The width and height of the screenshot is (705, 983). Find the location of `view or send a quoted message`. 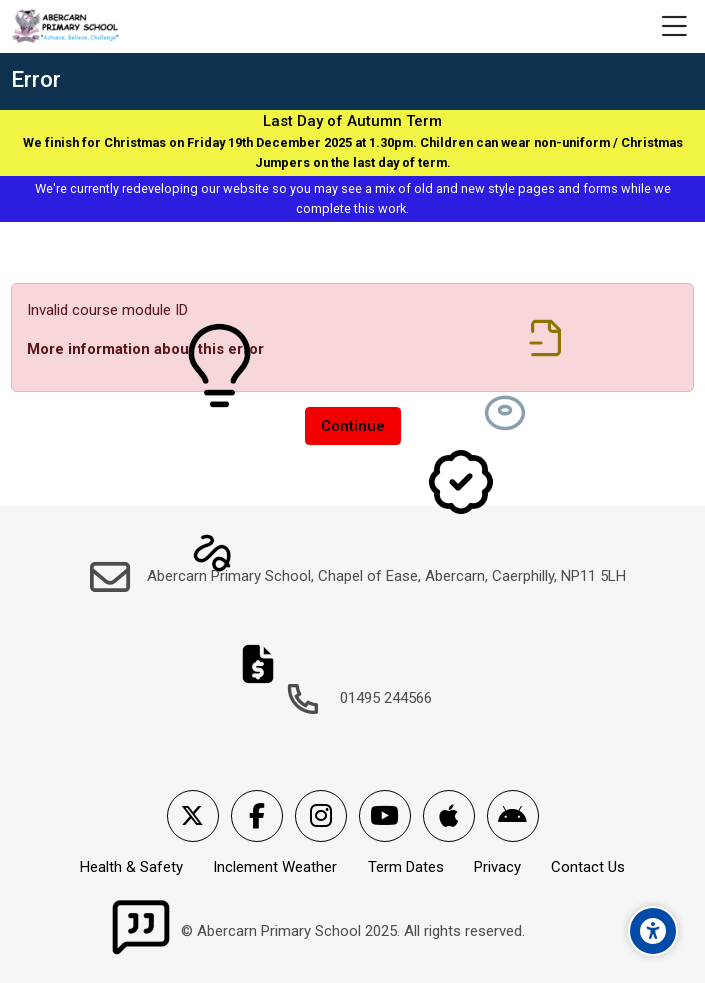

view or send a quoted message is located at coordinates (141, 926).